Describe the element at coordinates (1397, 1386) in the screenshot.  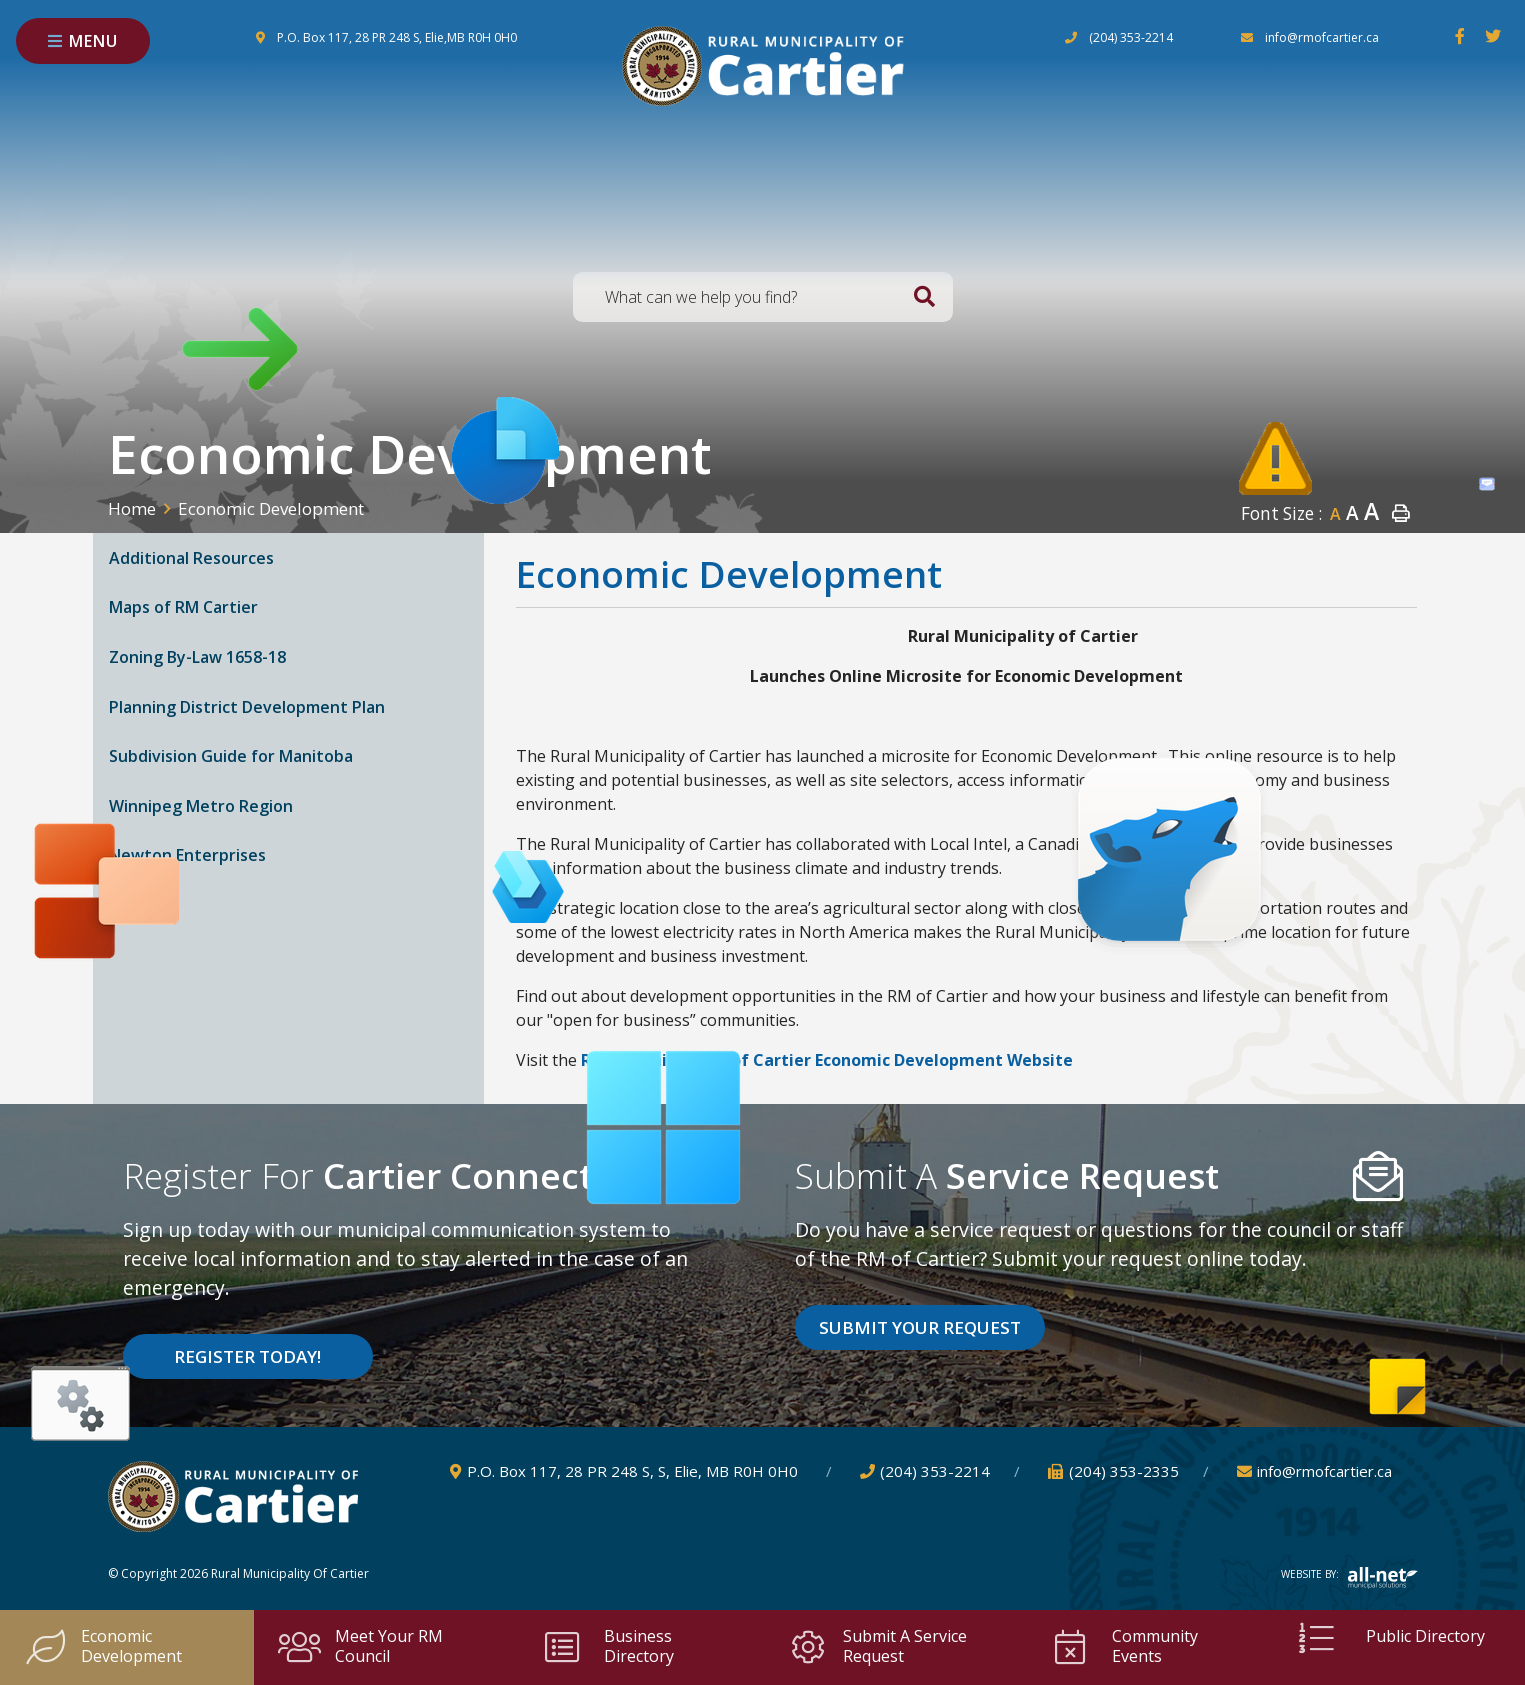
I see `open sticky notes app` at that location.